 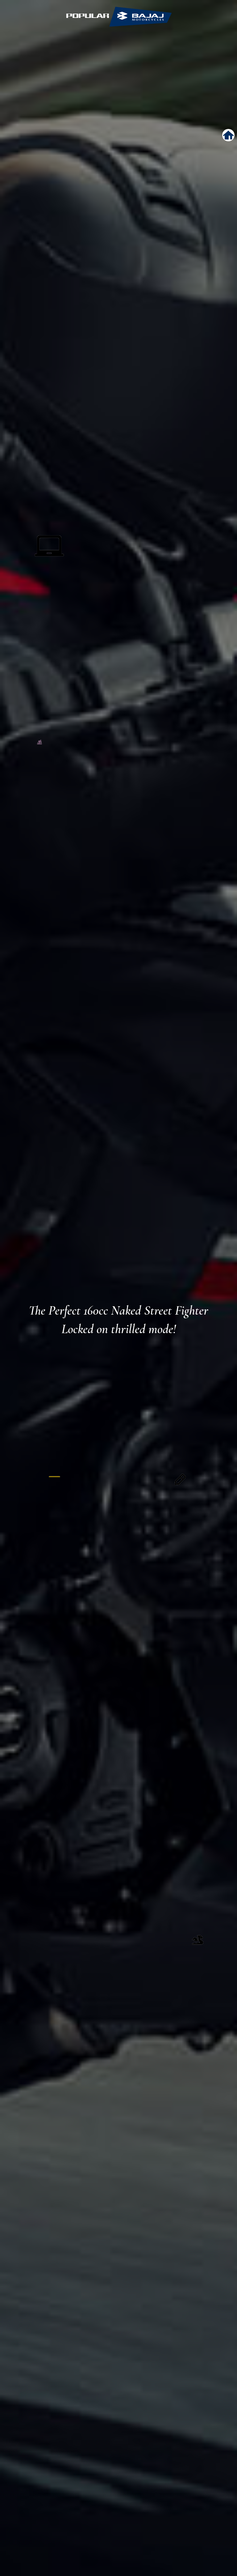 I want to click on edit content or settings, so click(x=180, y=1479).